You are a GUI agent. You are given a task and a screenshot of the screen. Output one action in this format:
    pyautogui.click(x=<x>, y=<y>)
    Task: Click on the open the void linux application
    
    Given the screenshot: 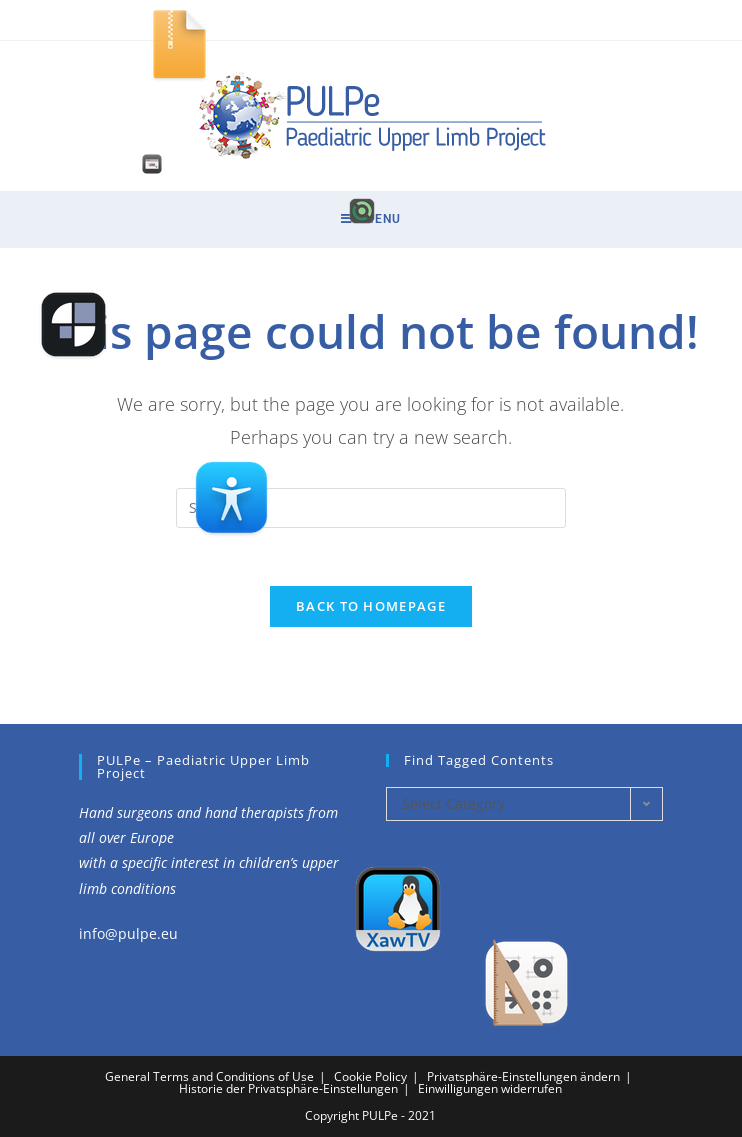 What is the action you would take?
    pyautogui.click(x=362, y=211)
    